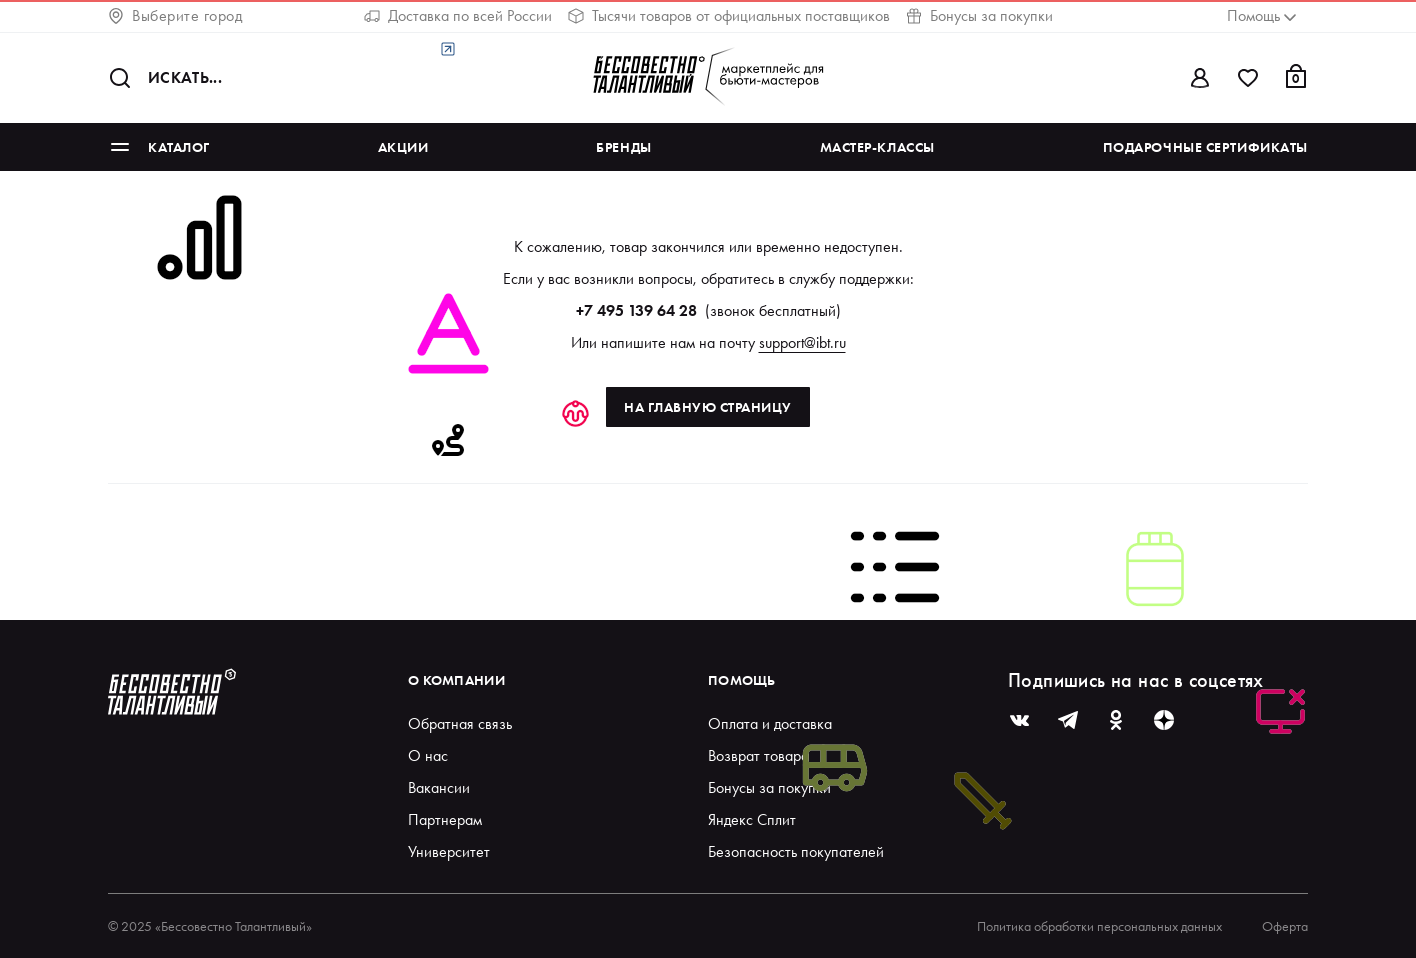  Describe the element at coordinates (1280, 711) in the screenshot. I see `stop sharing your screen` at that location.